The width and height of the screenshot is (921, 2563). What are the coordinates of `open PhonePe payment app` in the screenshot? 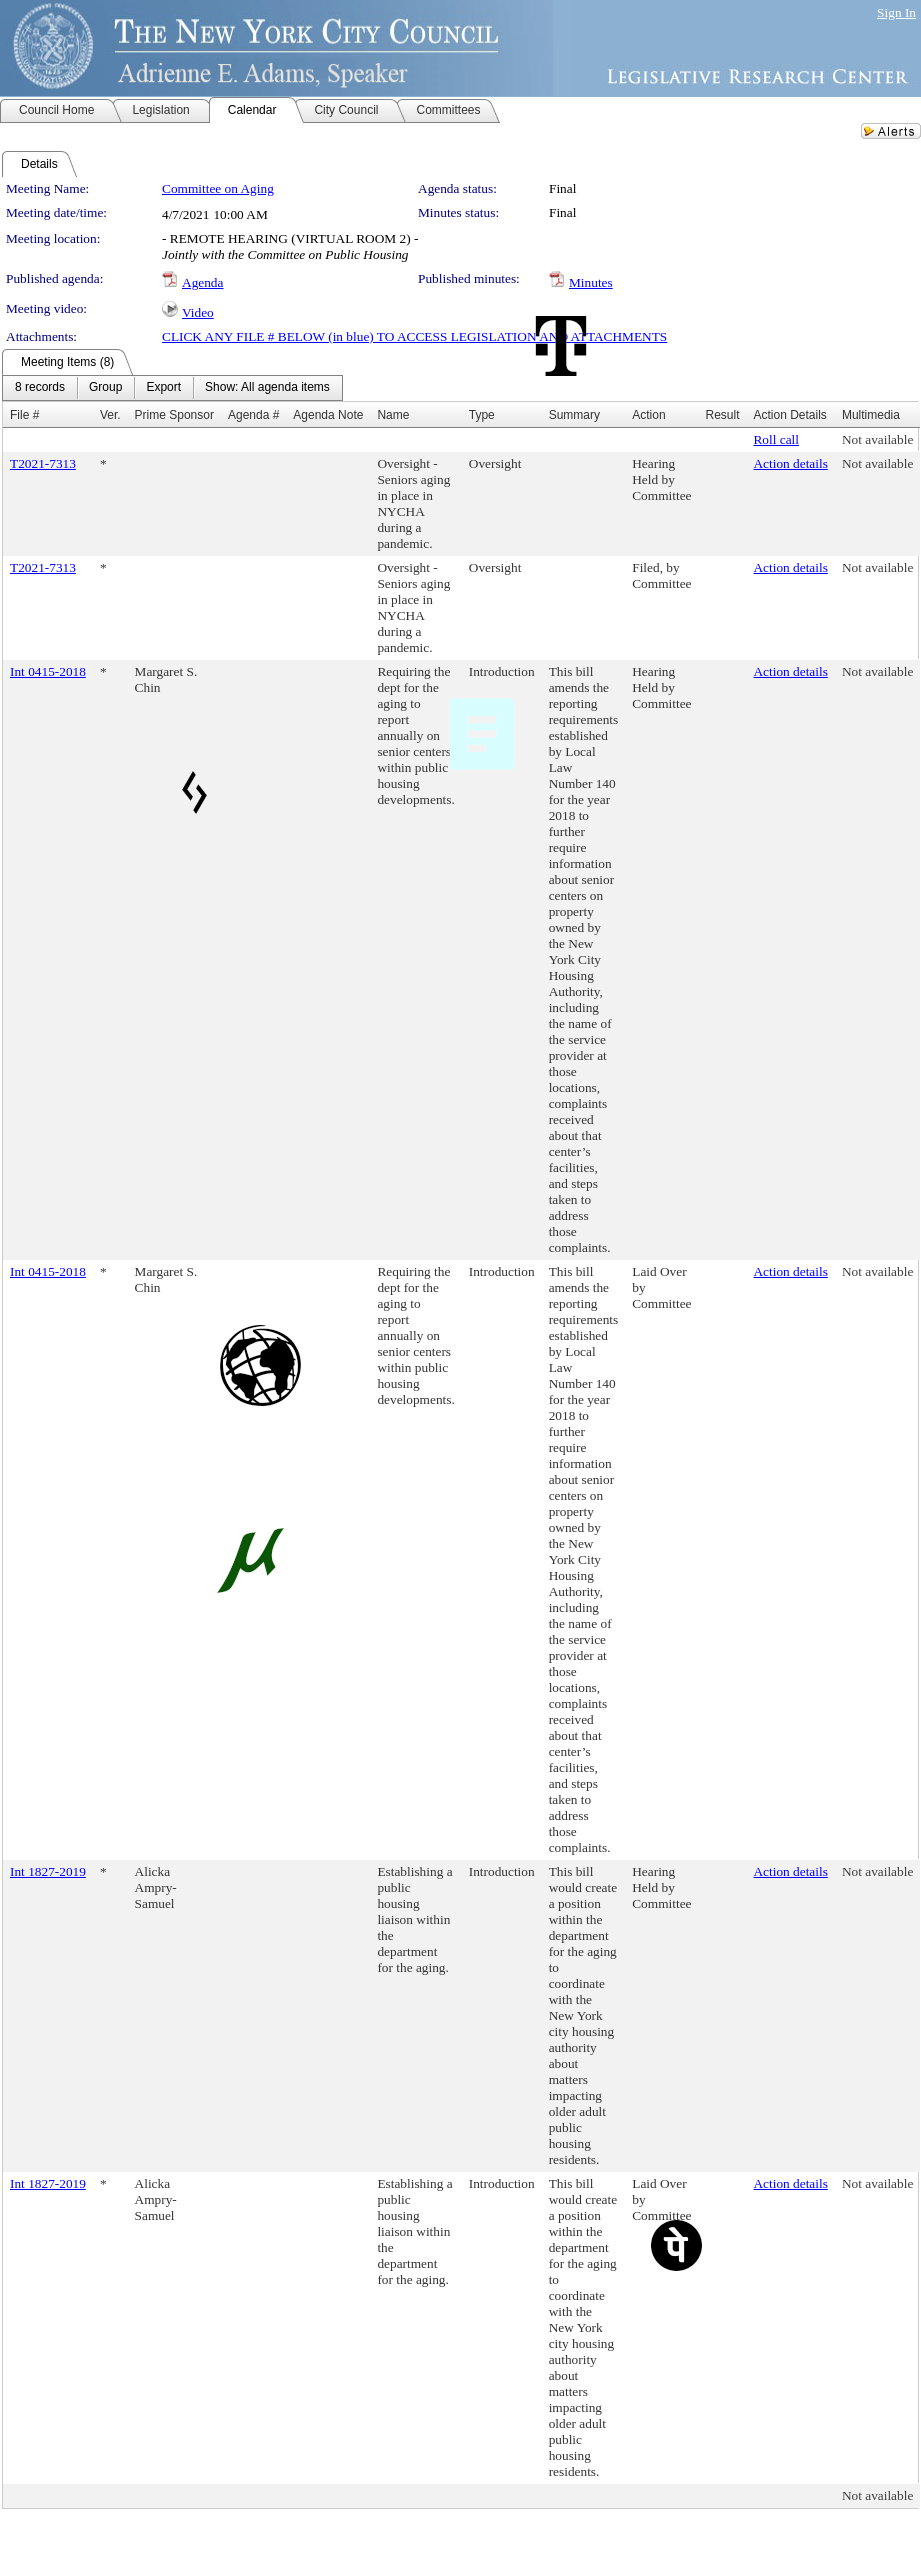 It's located at (676, 2245).